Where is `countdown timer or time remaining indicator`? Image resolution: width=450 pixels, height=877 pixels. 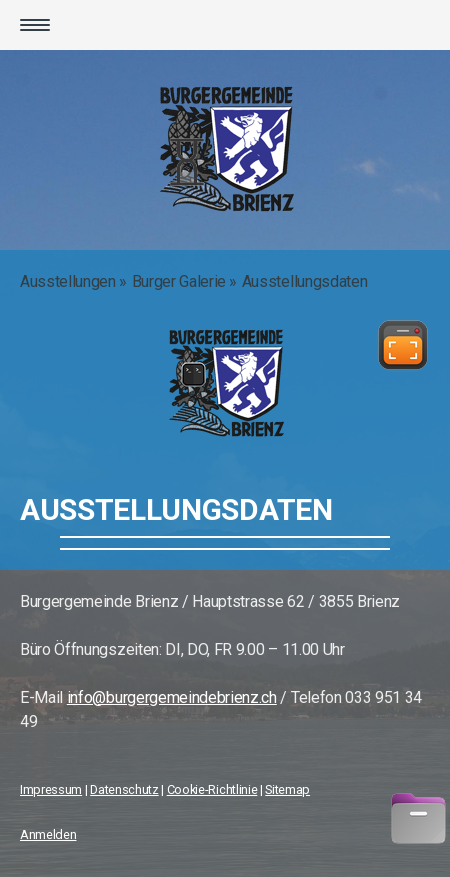
countdown timer or time remaining indicator is located at coordinates (187, 162).